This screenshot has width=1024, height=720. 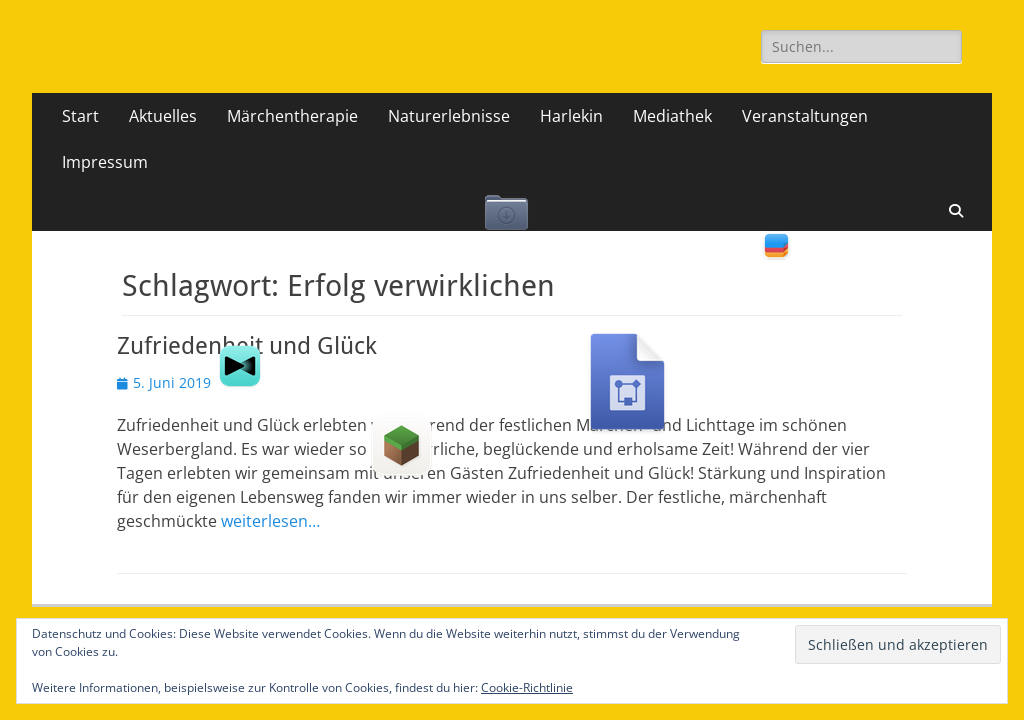 What do you see at coordinates (240, 366) in the screenshot?
I see `open gitbutler version control app` at bounding box center [240, 366].